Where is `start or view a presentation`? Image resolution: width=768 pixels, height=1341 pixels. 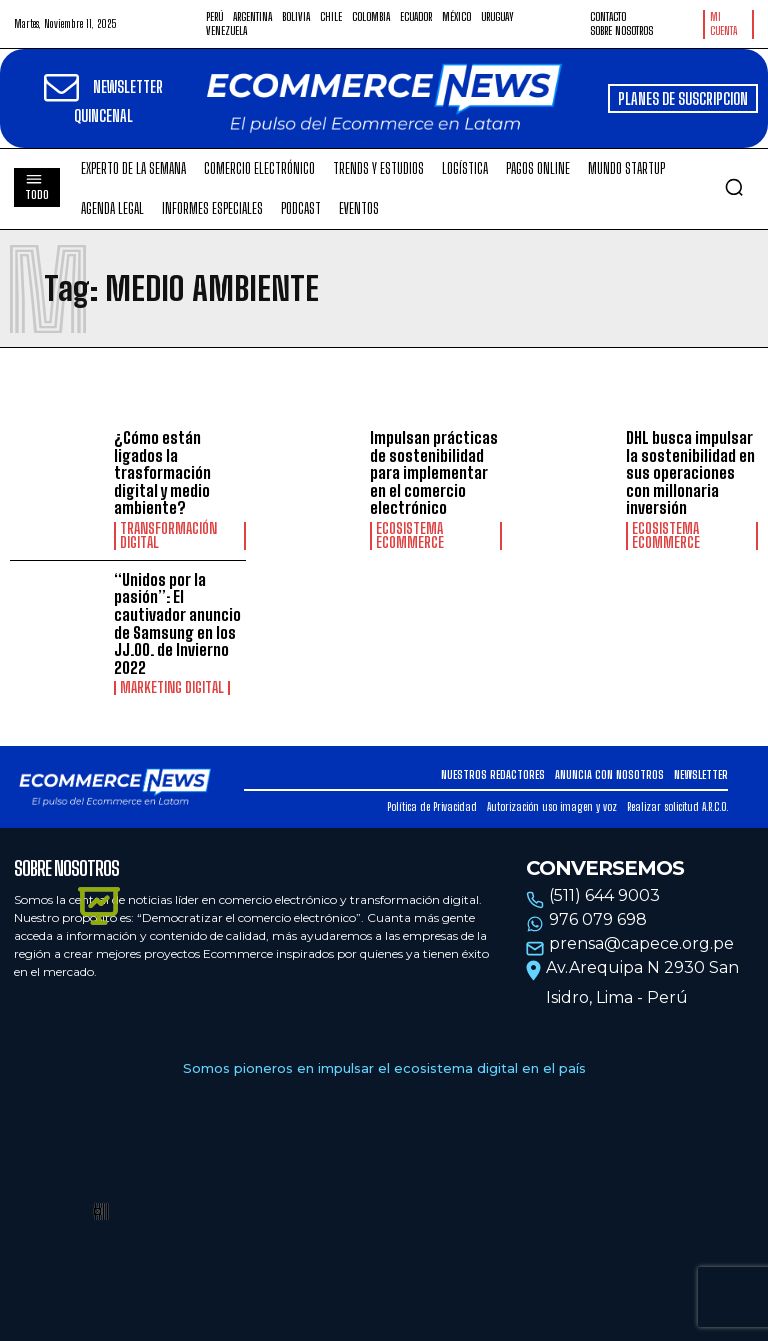
start or view a presentation is located at coordinates (99, 906).